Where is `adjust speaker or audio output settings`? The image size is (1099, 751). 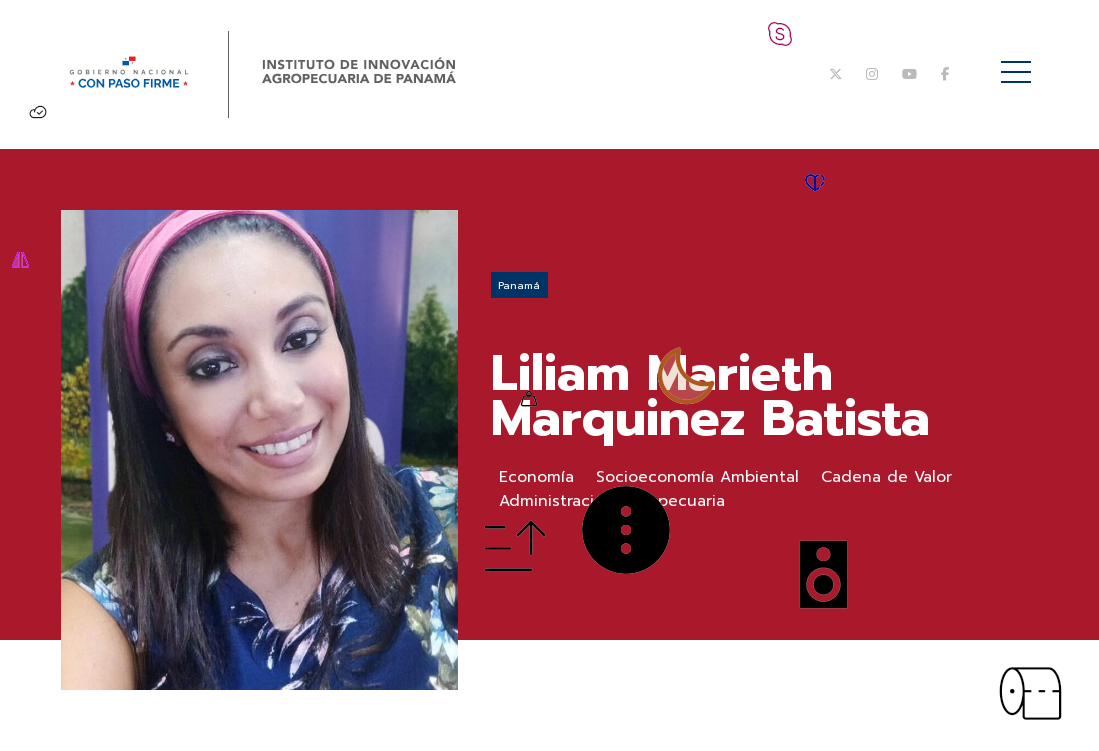 adjust speaker or audio output settings is located at coordinates (823, 574).